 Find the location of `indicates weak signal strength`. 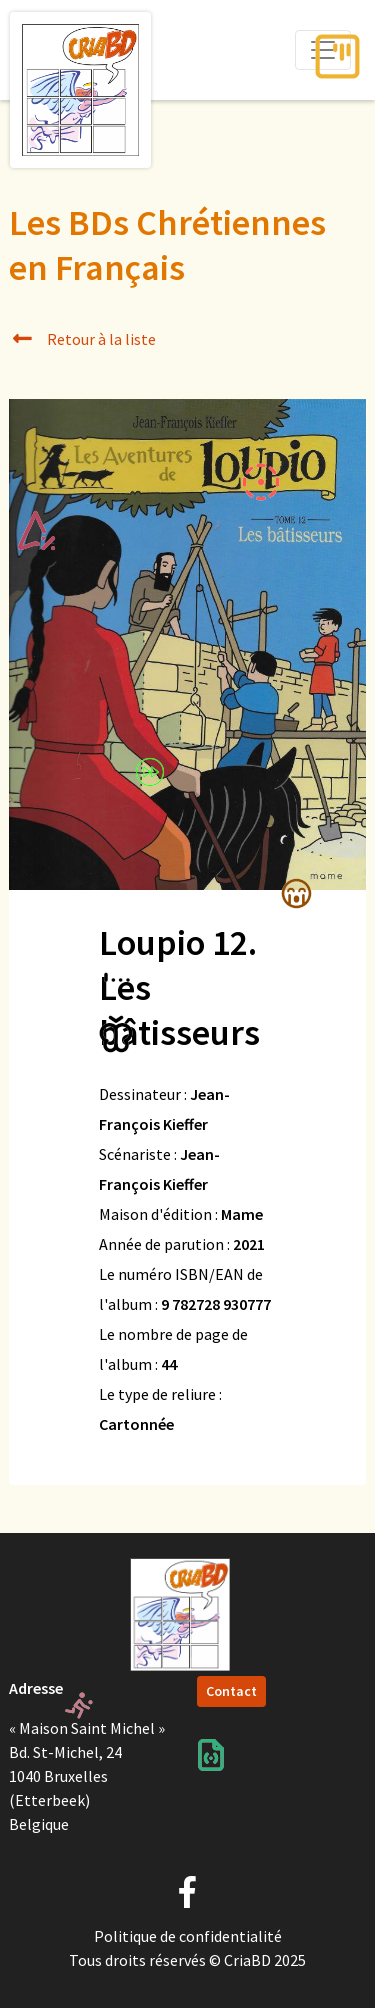

indicates weak signal strength is located at coordinates (117, 969).